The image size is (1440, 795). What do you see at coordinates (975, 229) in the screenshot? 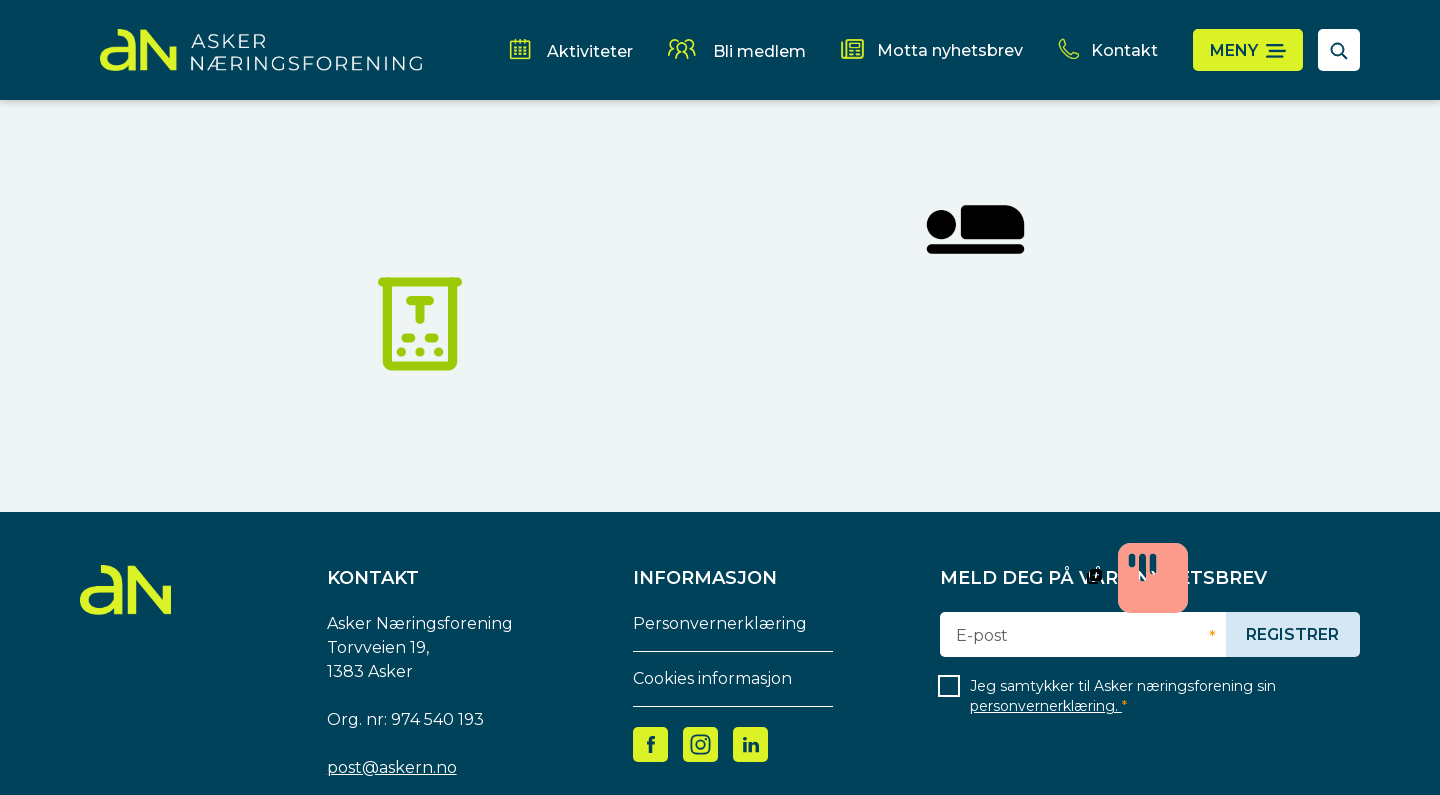
I see `view hotel or accommodation options` at bounding box center [975, 229].